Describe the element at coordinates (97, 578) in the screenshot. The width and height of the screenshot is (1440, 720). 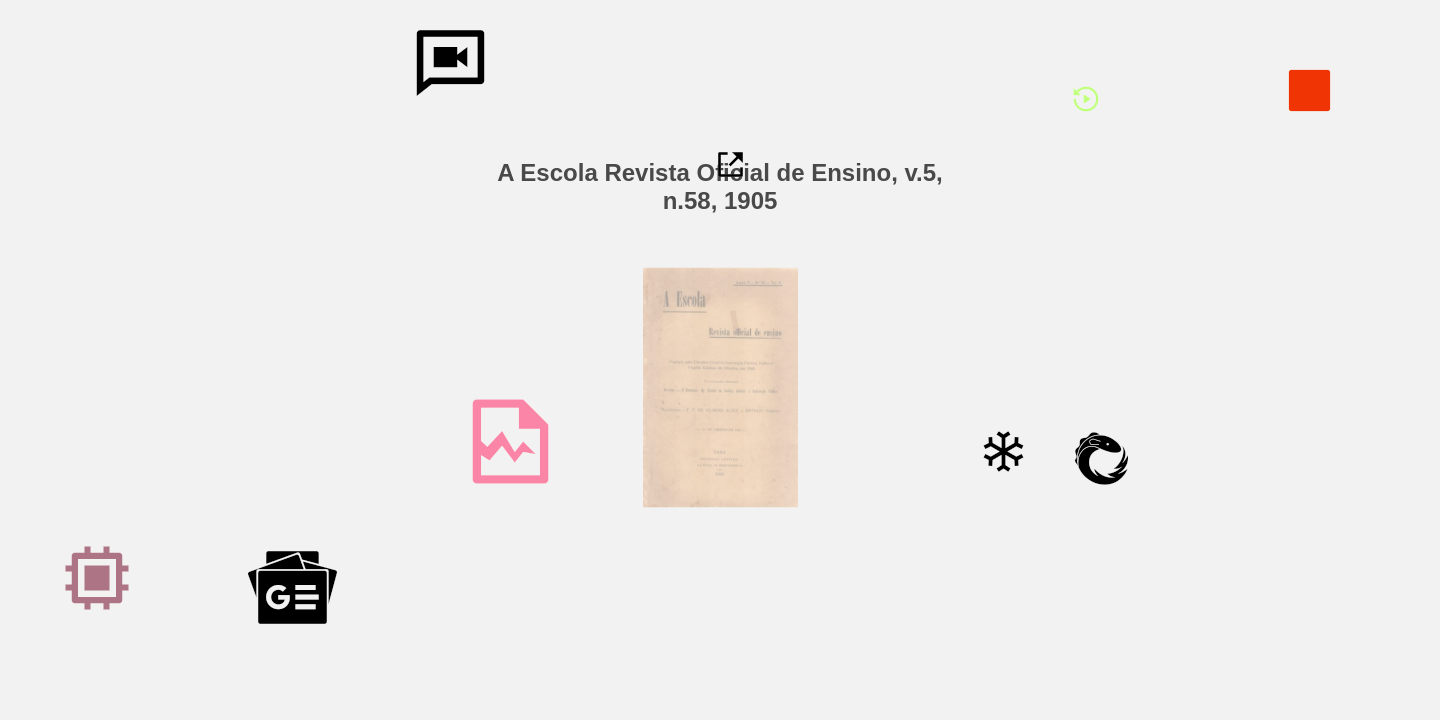
I see `view CPU or processor information` at that location.